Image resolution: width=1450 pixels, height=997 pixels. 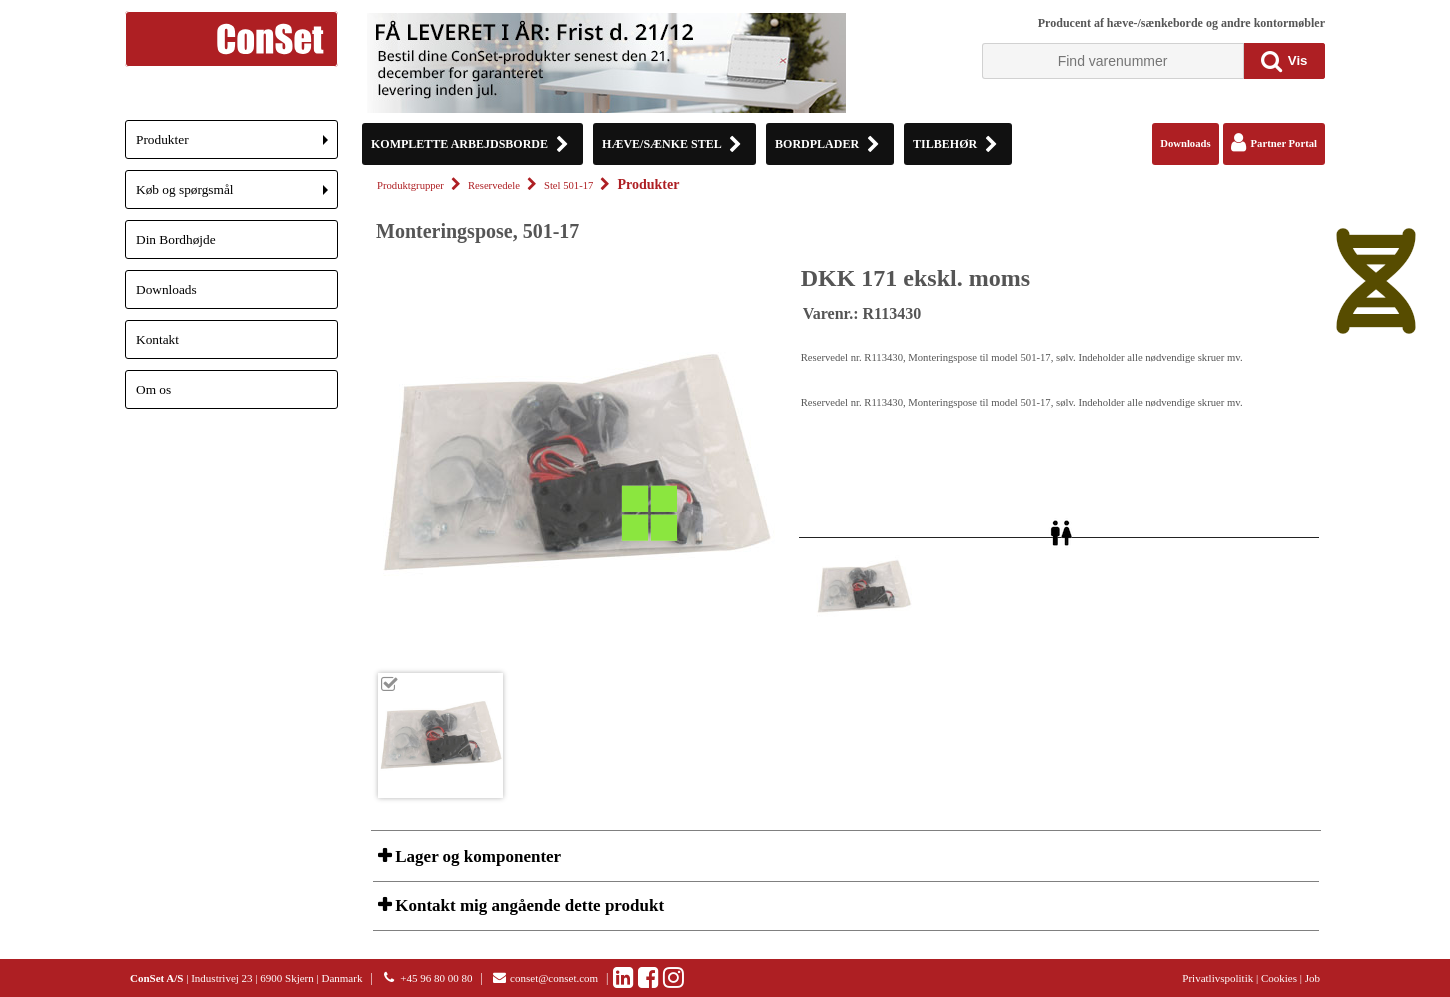 What do you see at coordinates (649, 513) in the screenshot?
I see `sign in with Microsoft account` at bounding box center [649, 513].